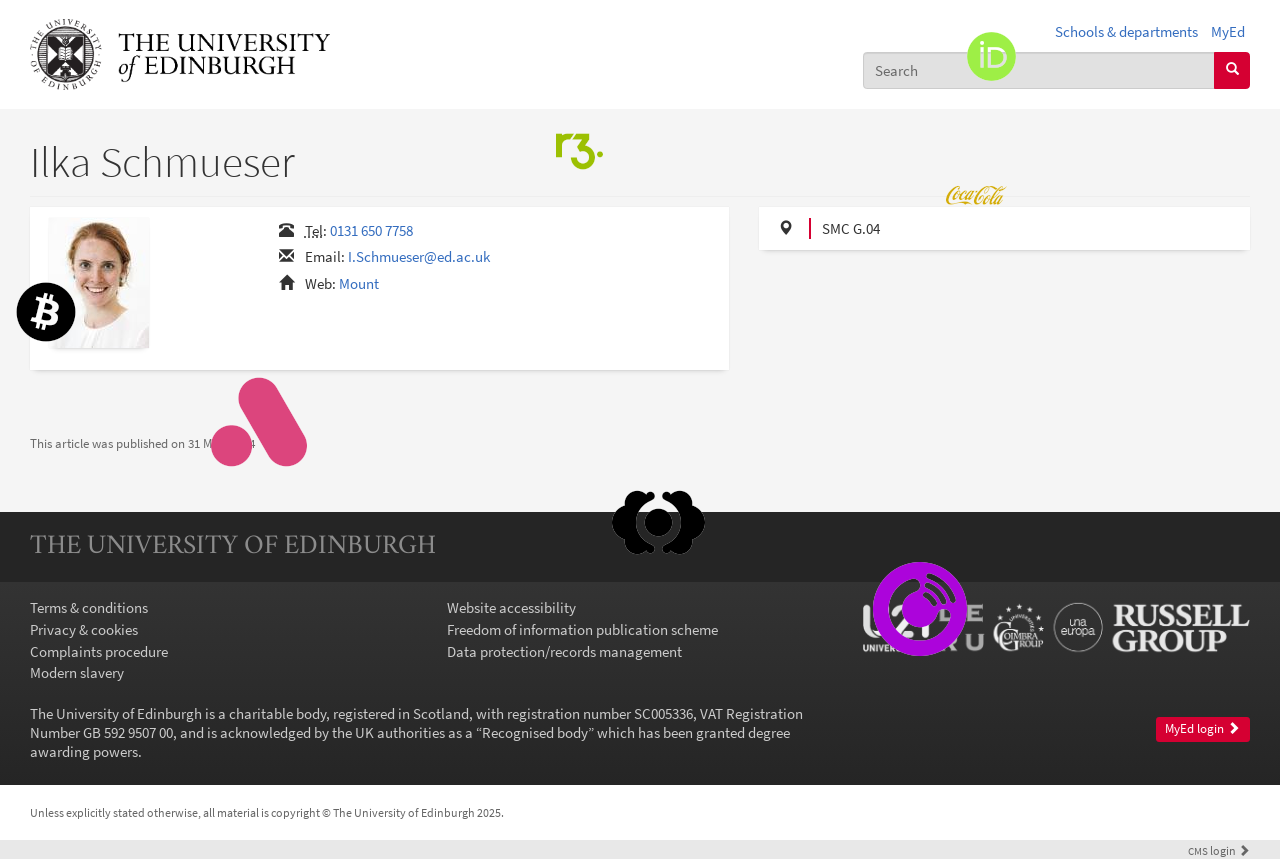 The image size is (1280, 859). Describe the element at coordinates (46, 312) in the screenshot. I see `bitcoin cryptocurrency logo` at that location.